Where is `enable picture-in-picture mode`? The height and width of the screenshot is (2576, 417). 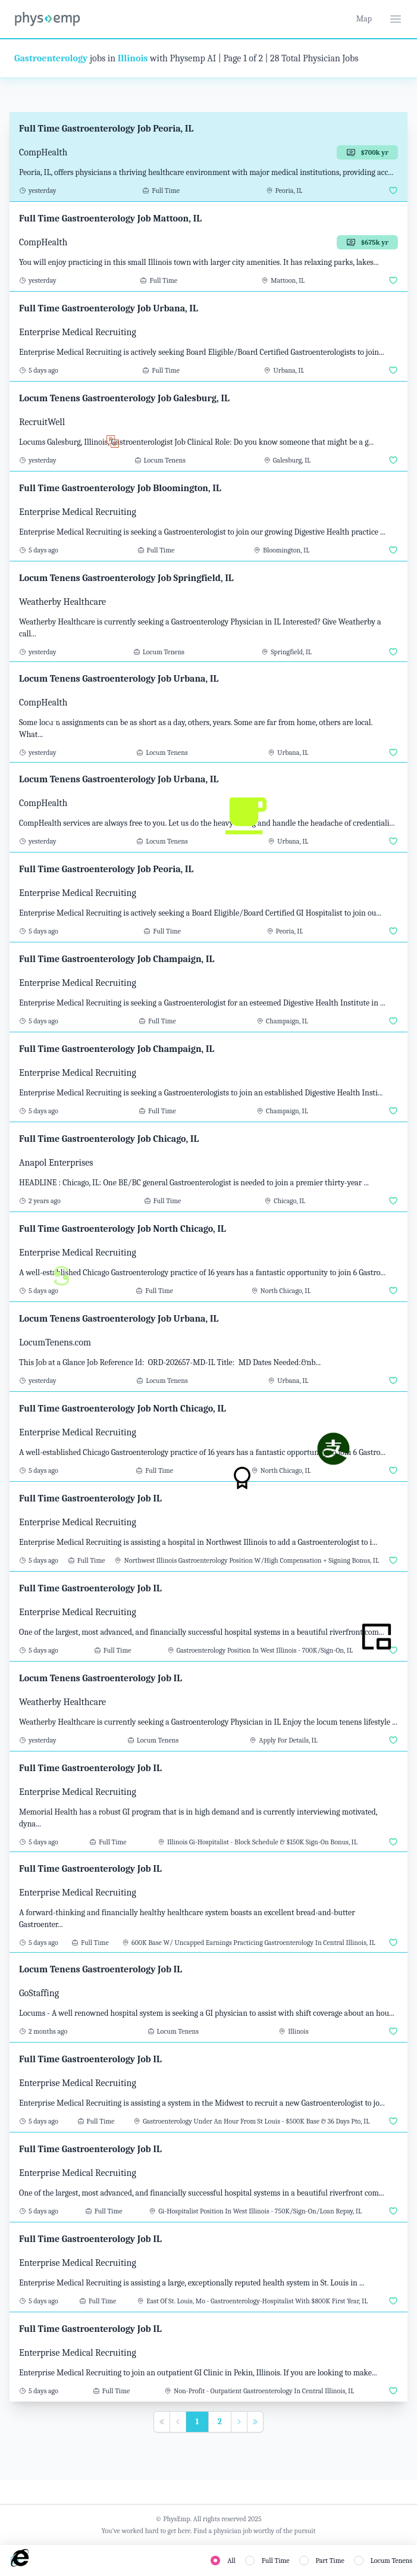
enable picture-in-picture mode is located at coordinates (377, 1637).